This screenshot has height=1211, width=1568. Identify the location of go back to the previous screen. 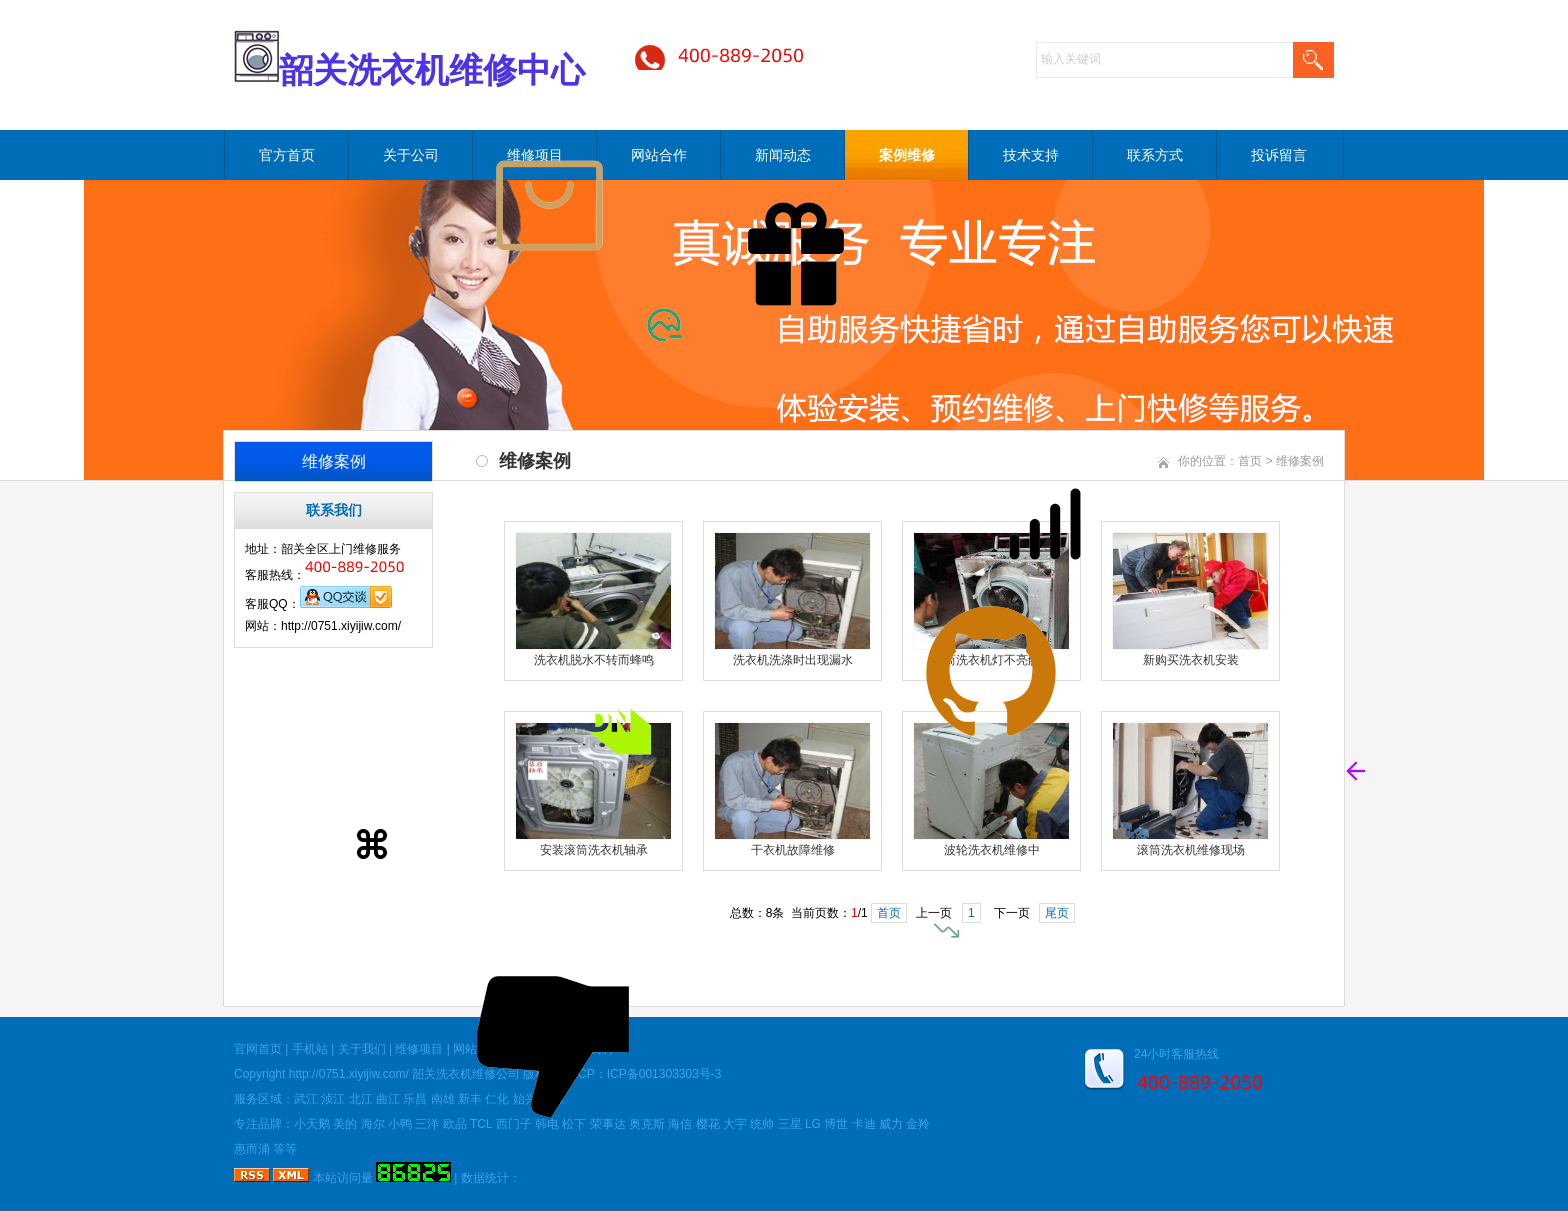
(1356, 771).